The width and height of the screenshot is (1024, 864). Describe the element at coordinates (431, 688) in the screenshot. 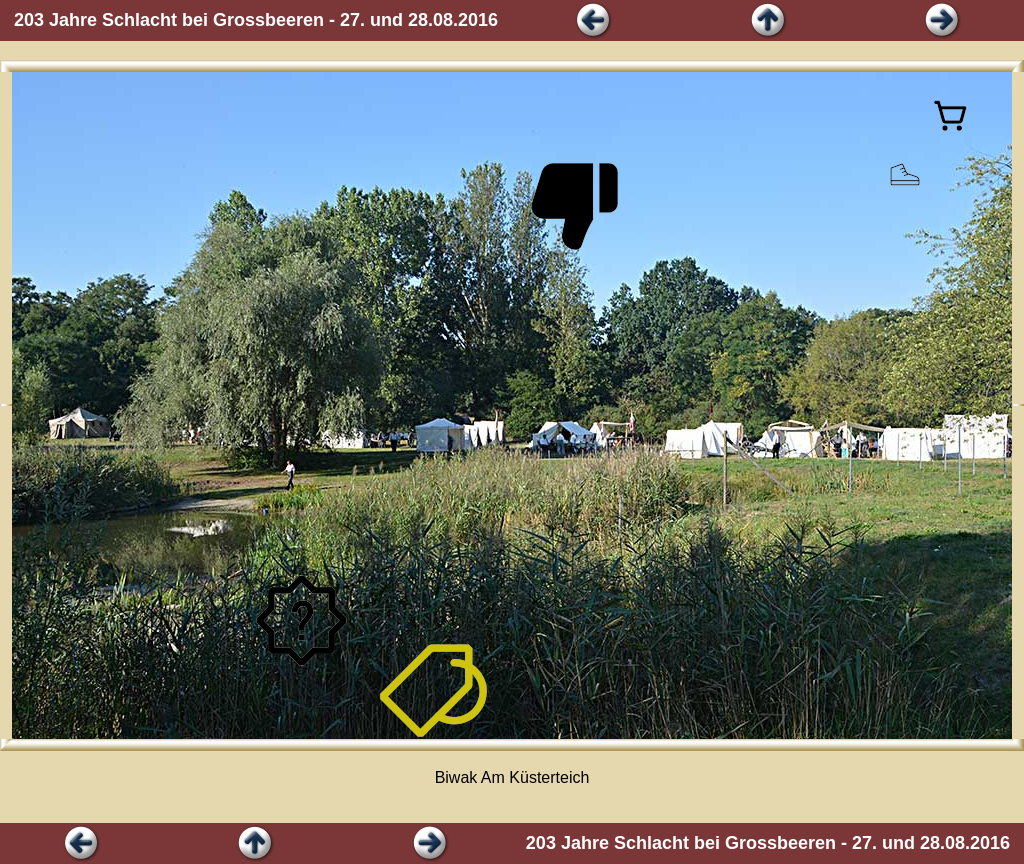

I see `add or manage tags for a file` at that location.